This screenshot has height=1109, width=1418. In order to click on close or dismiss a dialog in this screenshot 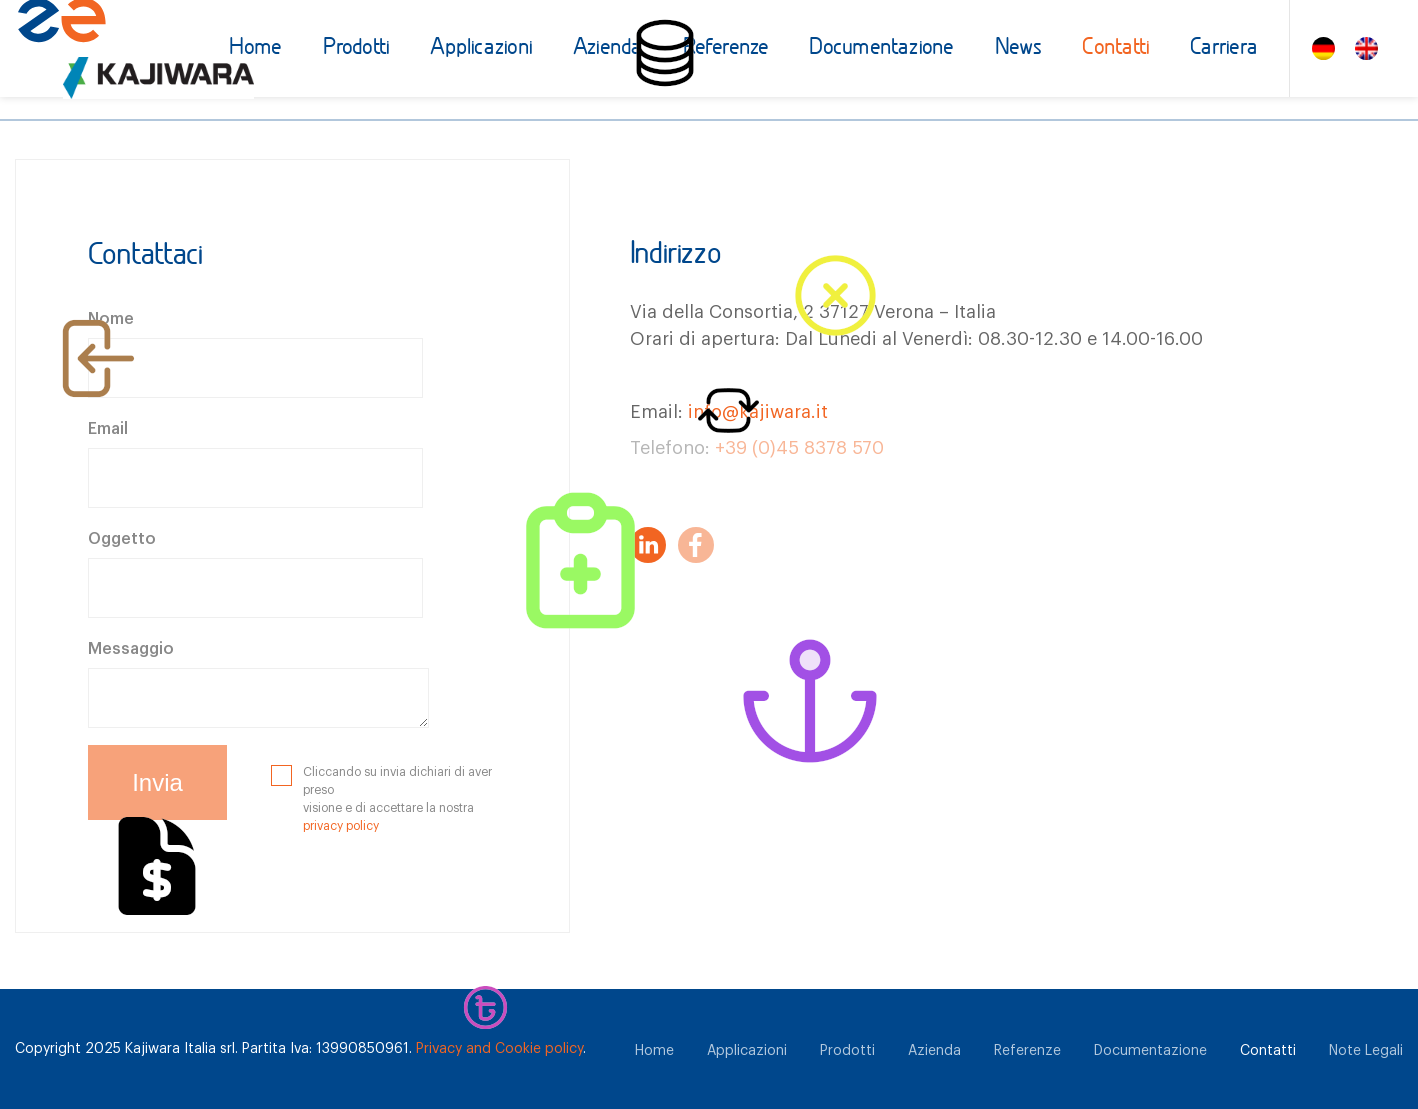, I will do `click(835, 295)`.